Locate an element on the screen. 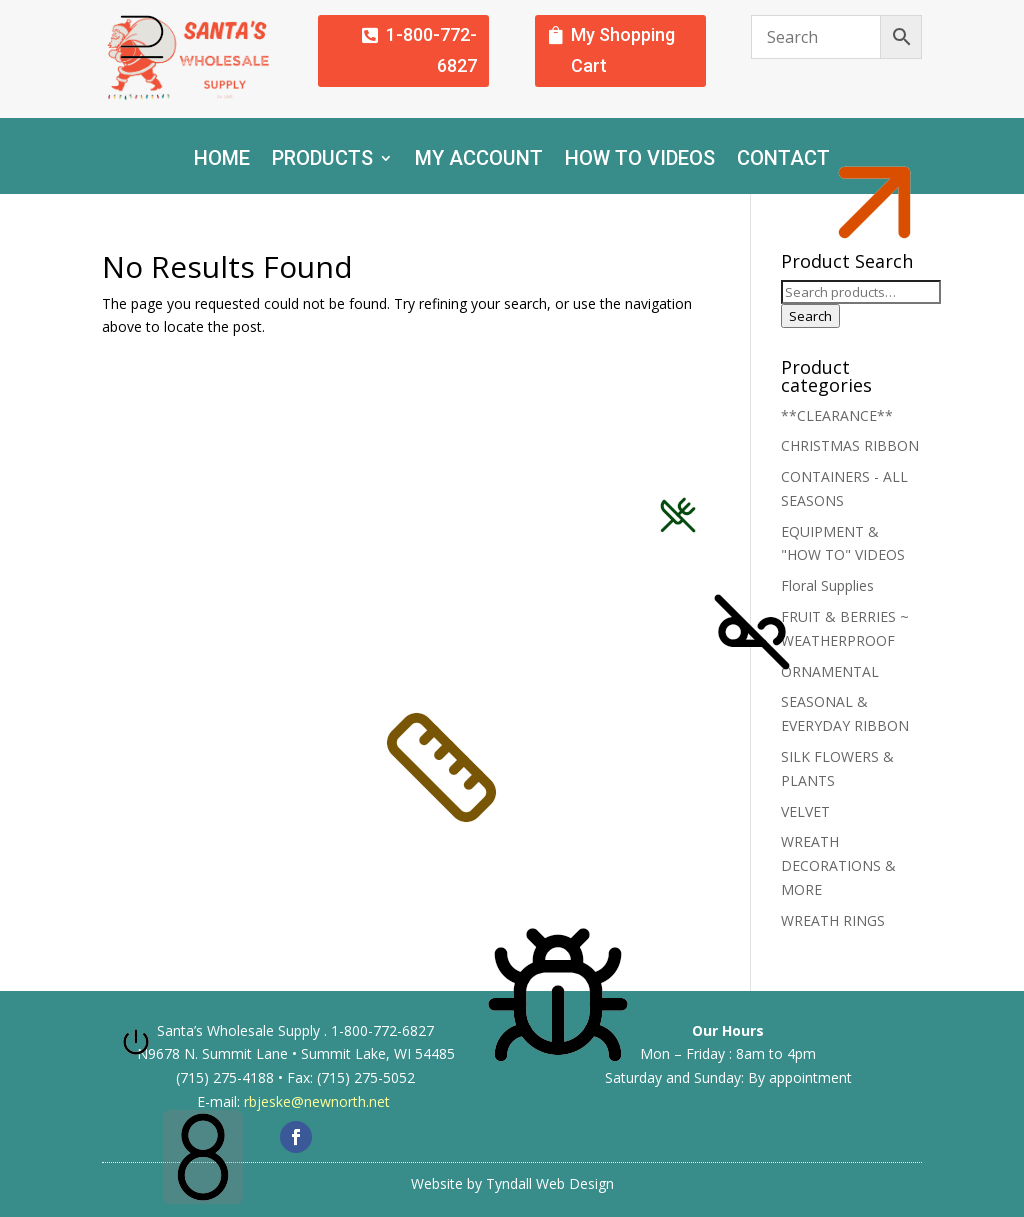 The height and width of the screenshot is (1217, 1024). power on or off the device is located at coordinates (136, 1042).